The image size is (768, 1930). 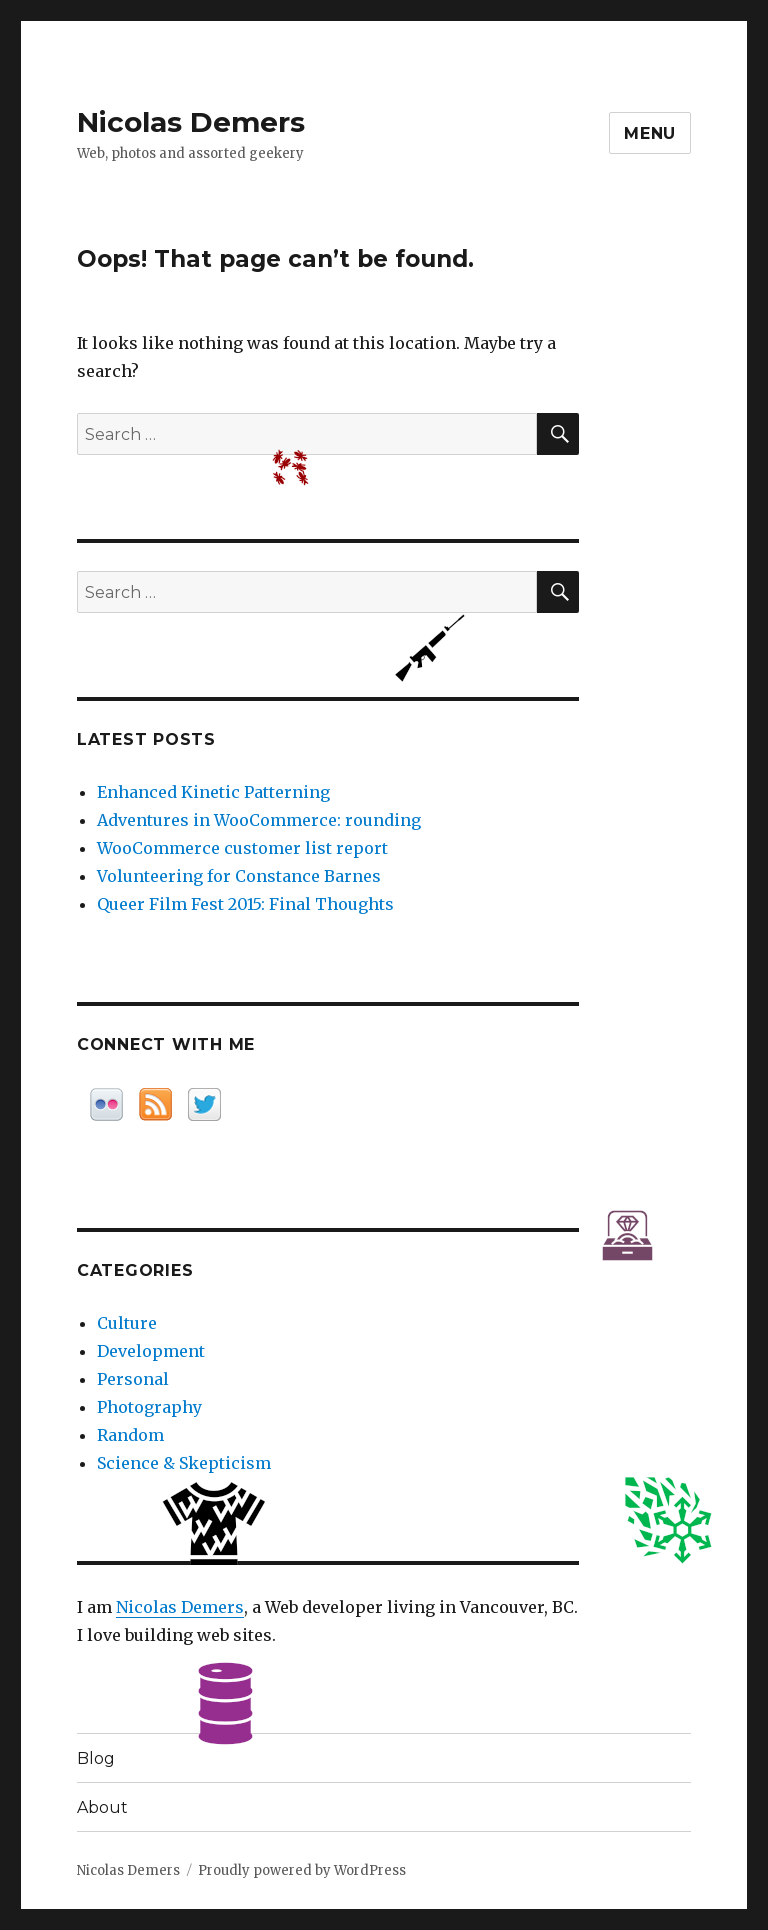 What do you see at coordinates (290, 467) in the screenshot?
I see `indicates insect infestation or pest problem in a game` at bounding box center [290, 467].